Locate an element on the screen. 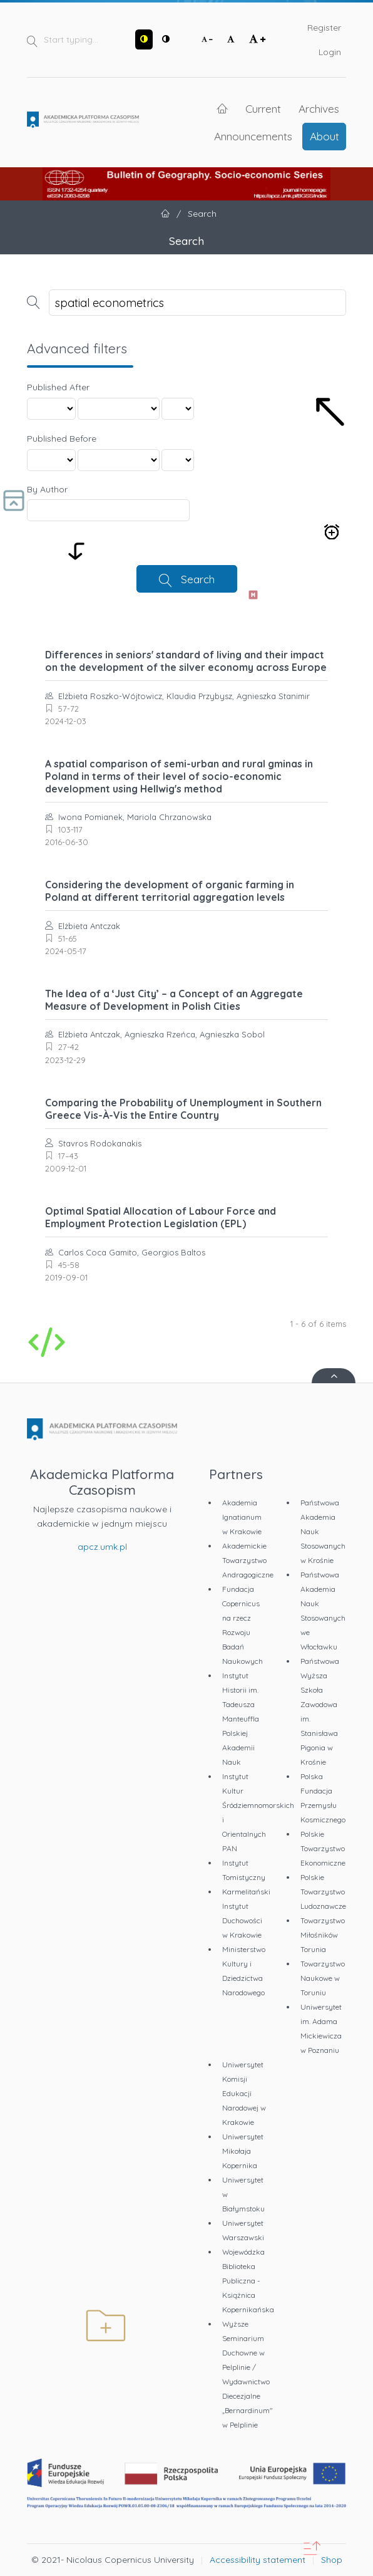 The image size is (373, 2576). go back and down in navigation is located at coordinates (76, 551).